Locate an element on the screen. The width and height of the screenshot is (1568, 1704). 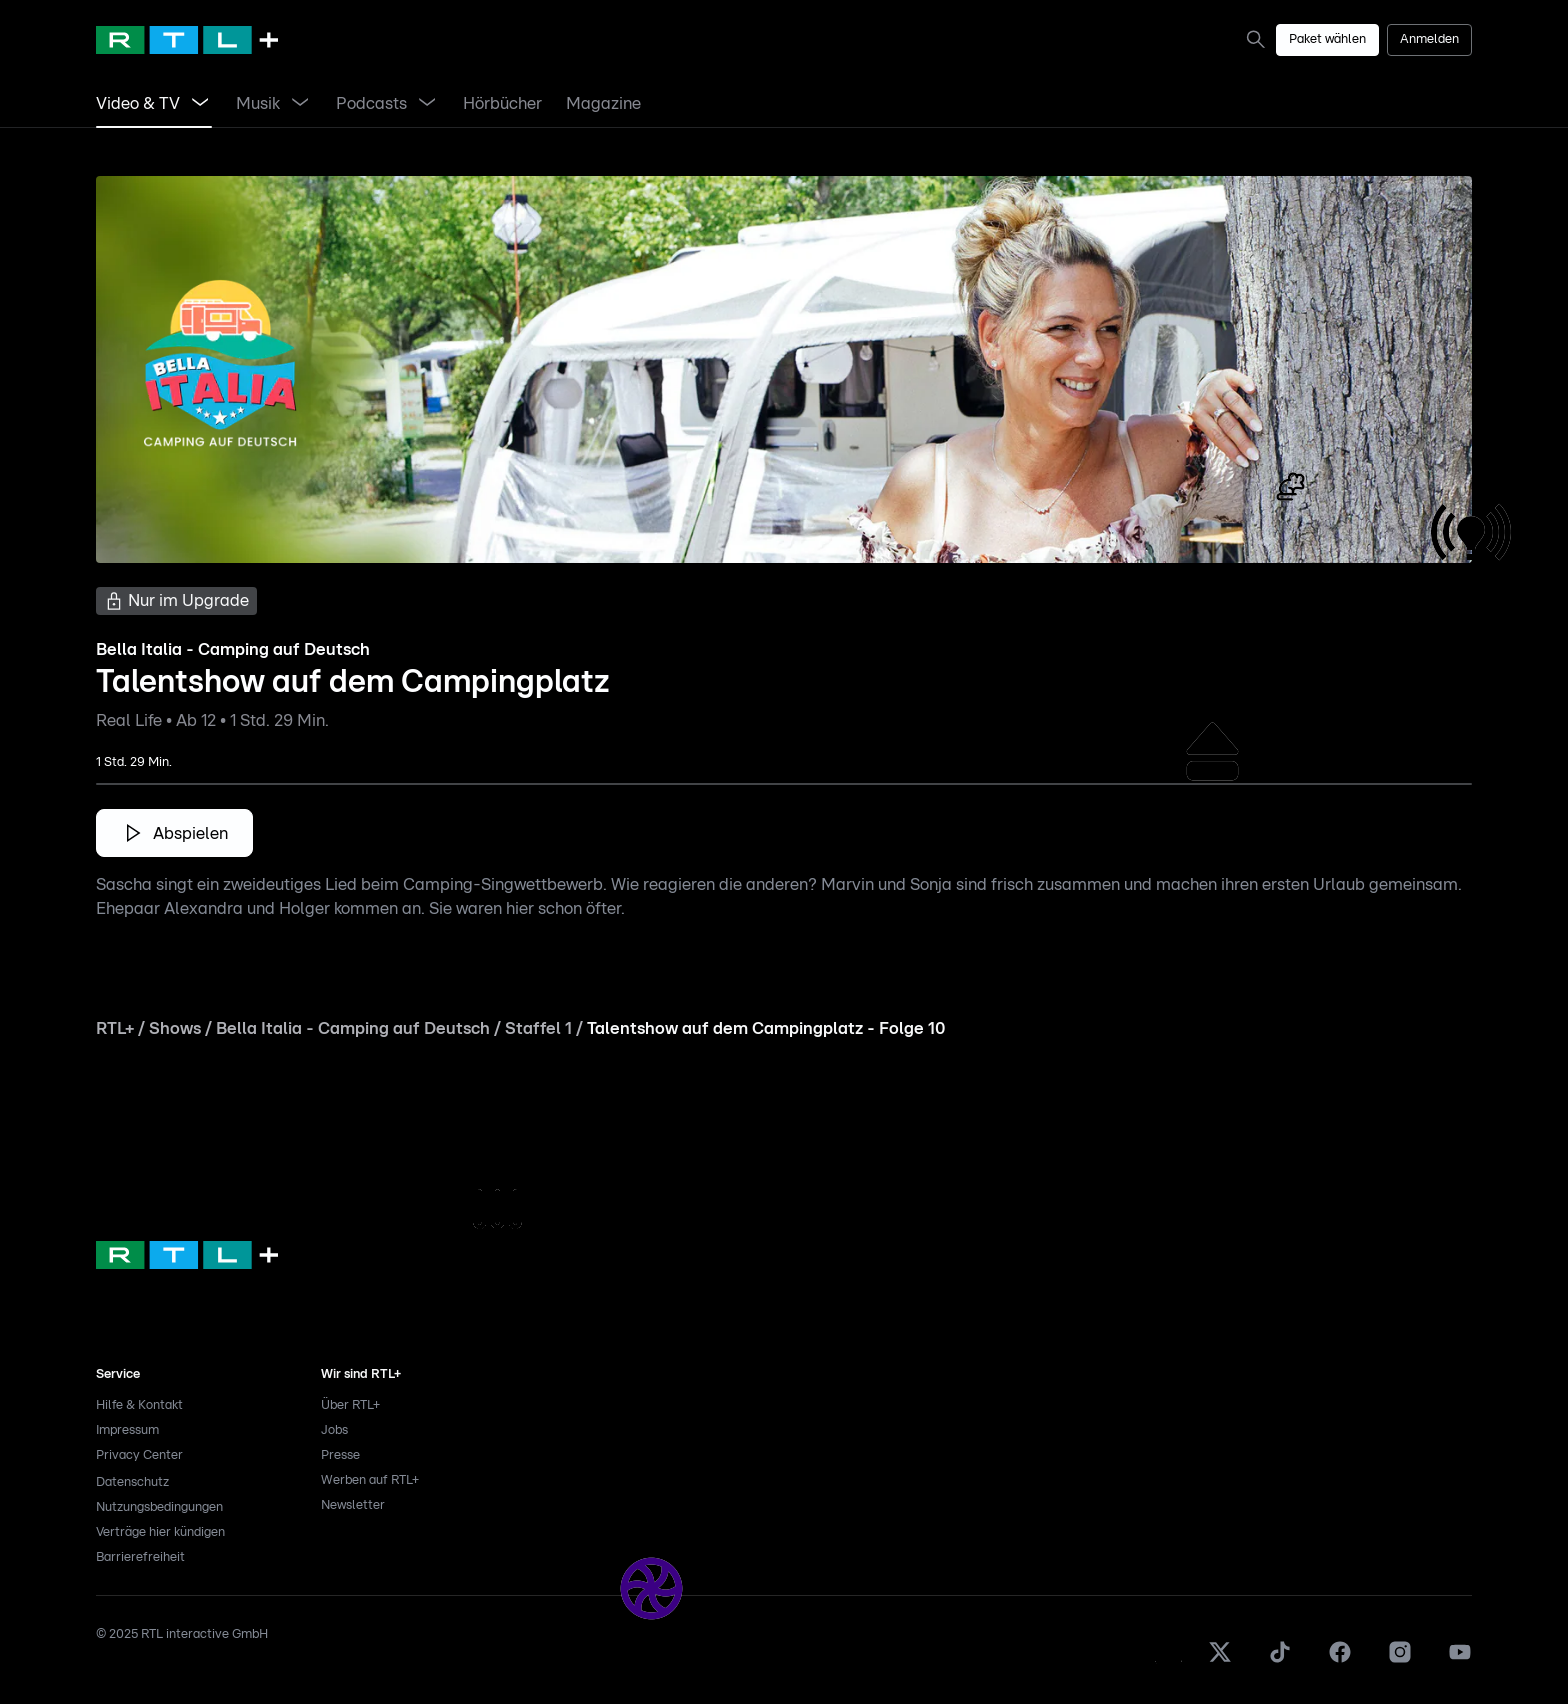
indicates loading or processing in progress is located at coordinates (651, 1588).